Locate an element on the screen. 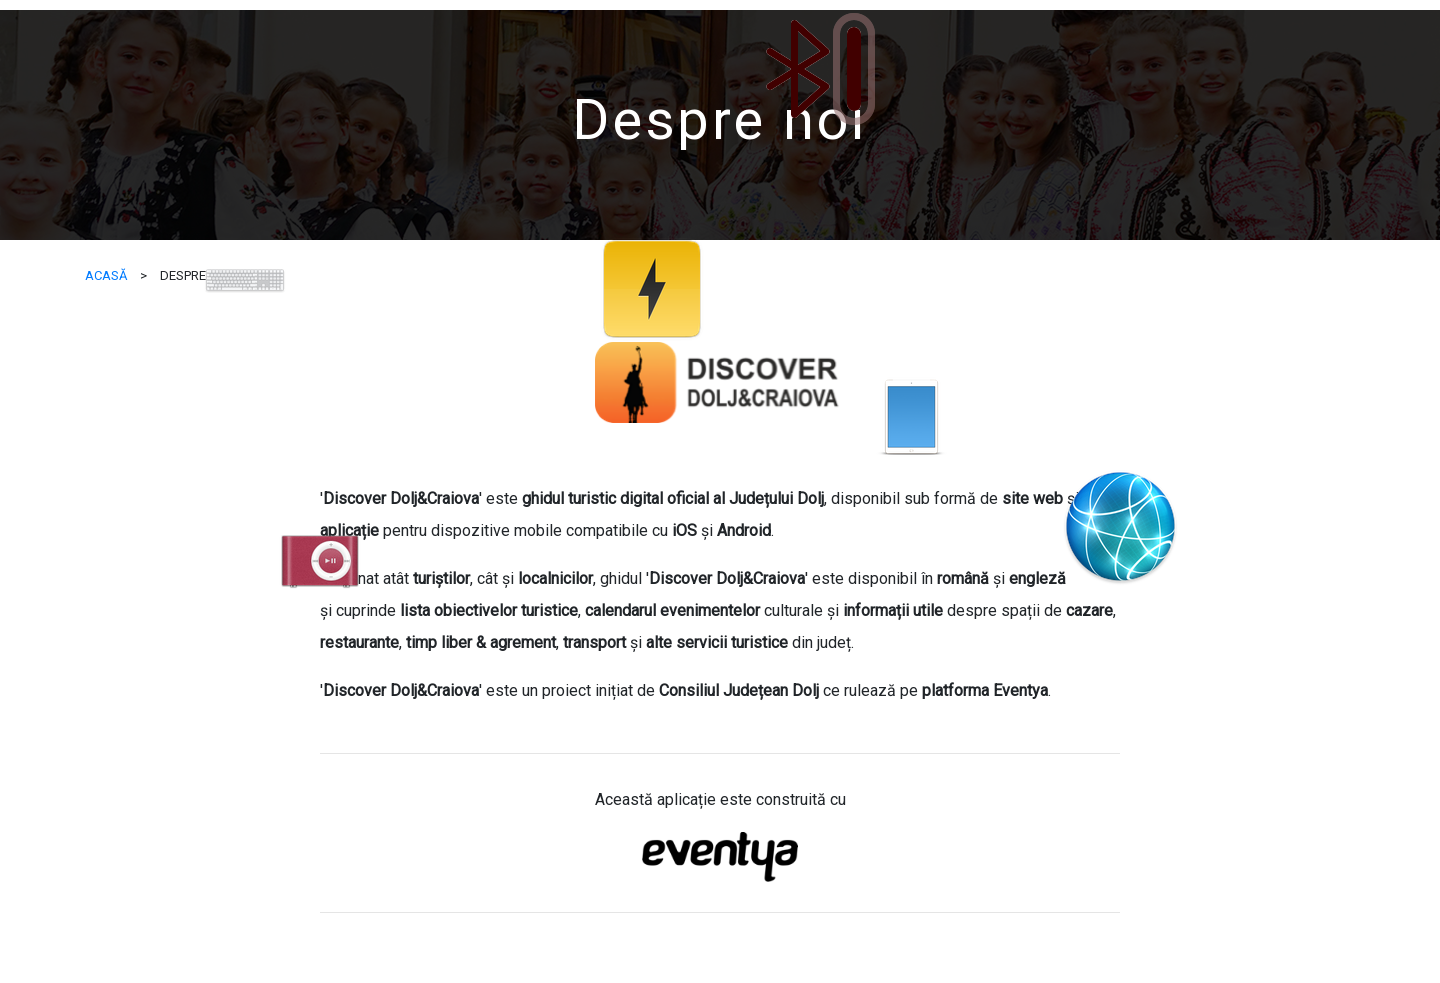 This screenshot has width=1440, height=983. access power and battery settings is located at coordinates (652, 289).